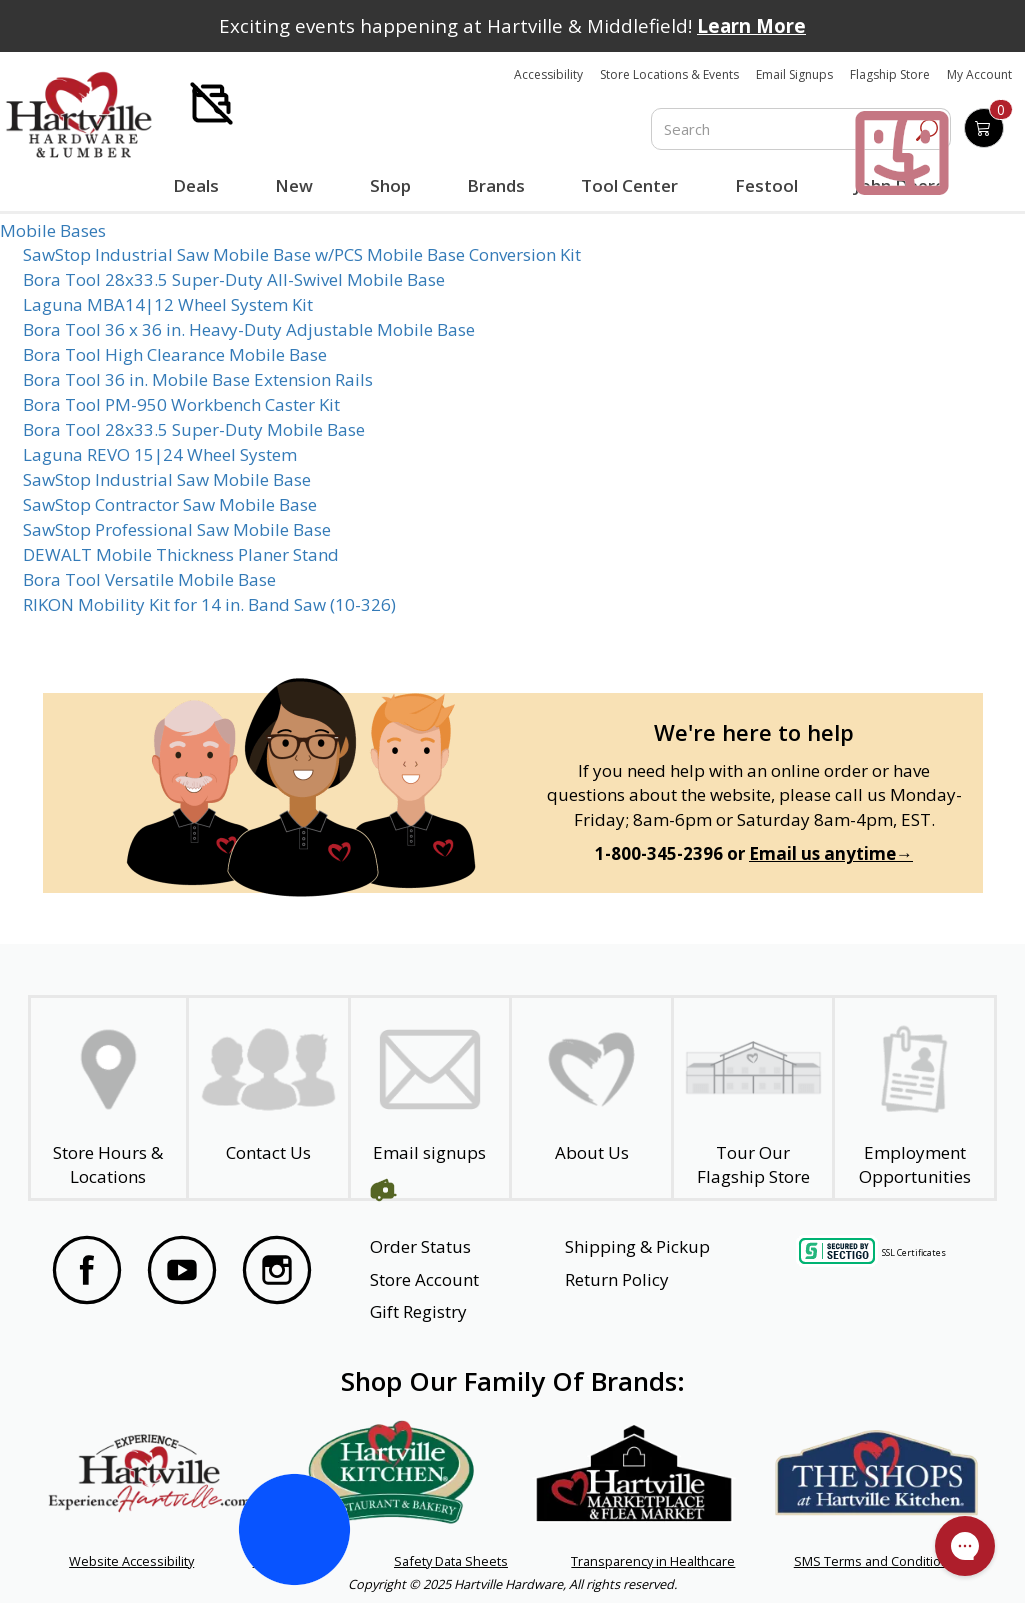 The width and height of the screenshot is (1025, 1603). Describe the element at coordinates (902, 153) in the screenshot. I see `open finder app on mac` at that location.